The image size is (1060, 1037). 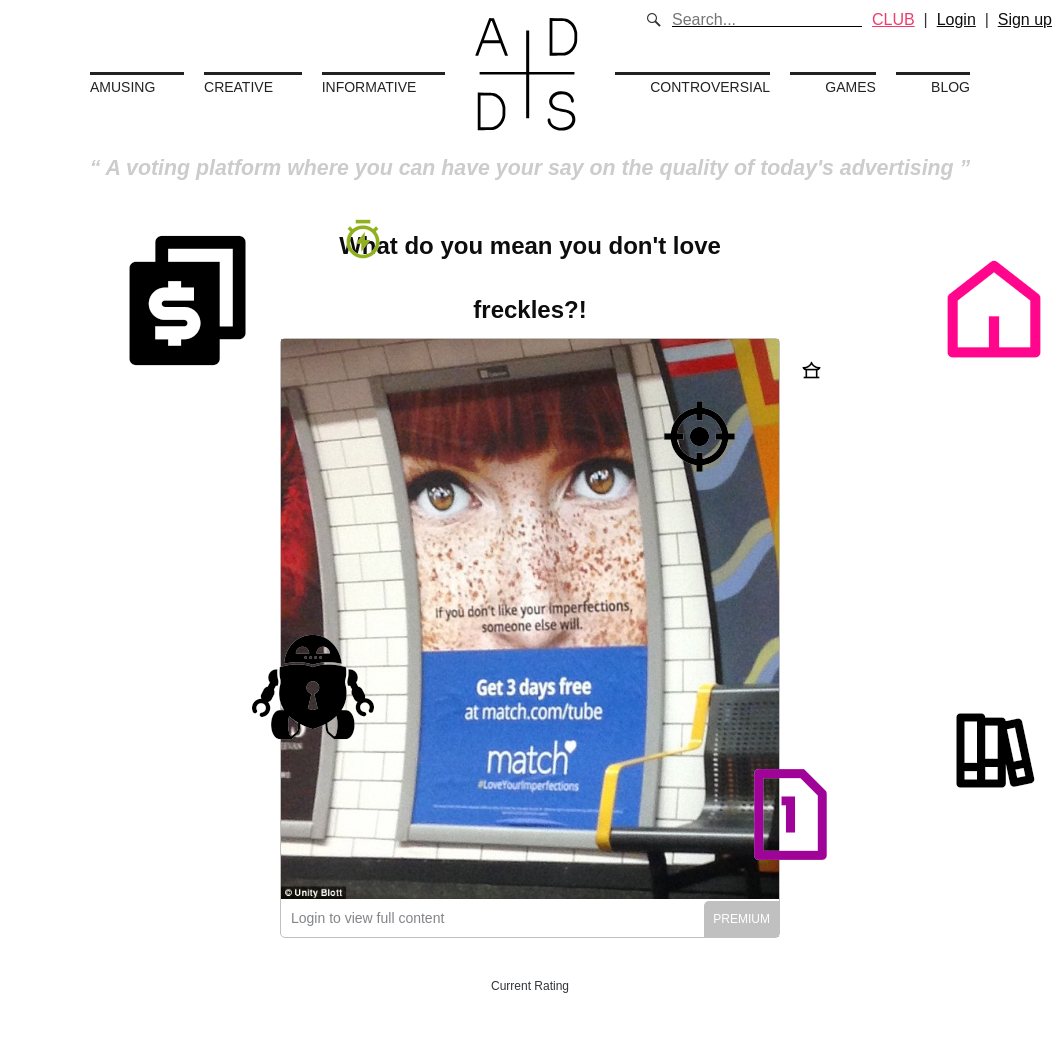 What do you see at coordinates (993, 750) in the screenshot?
I see `browse your digital library` at bounding box center [993, 750].